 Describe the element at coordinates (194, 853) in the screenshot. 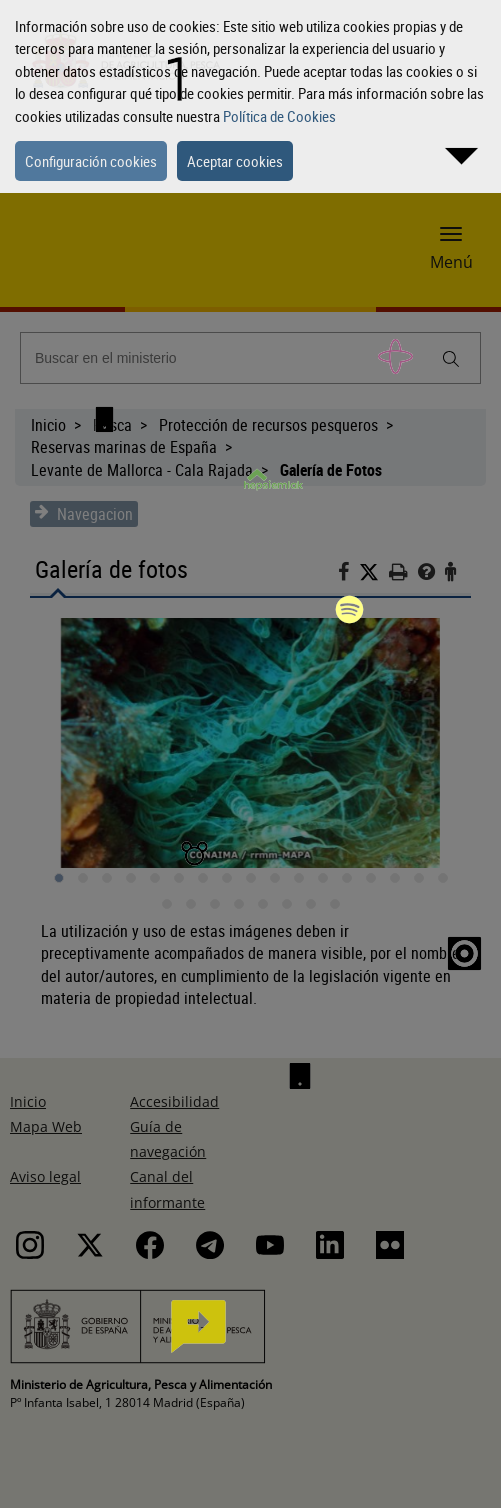

I see `access Disney account or profile` at that location.